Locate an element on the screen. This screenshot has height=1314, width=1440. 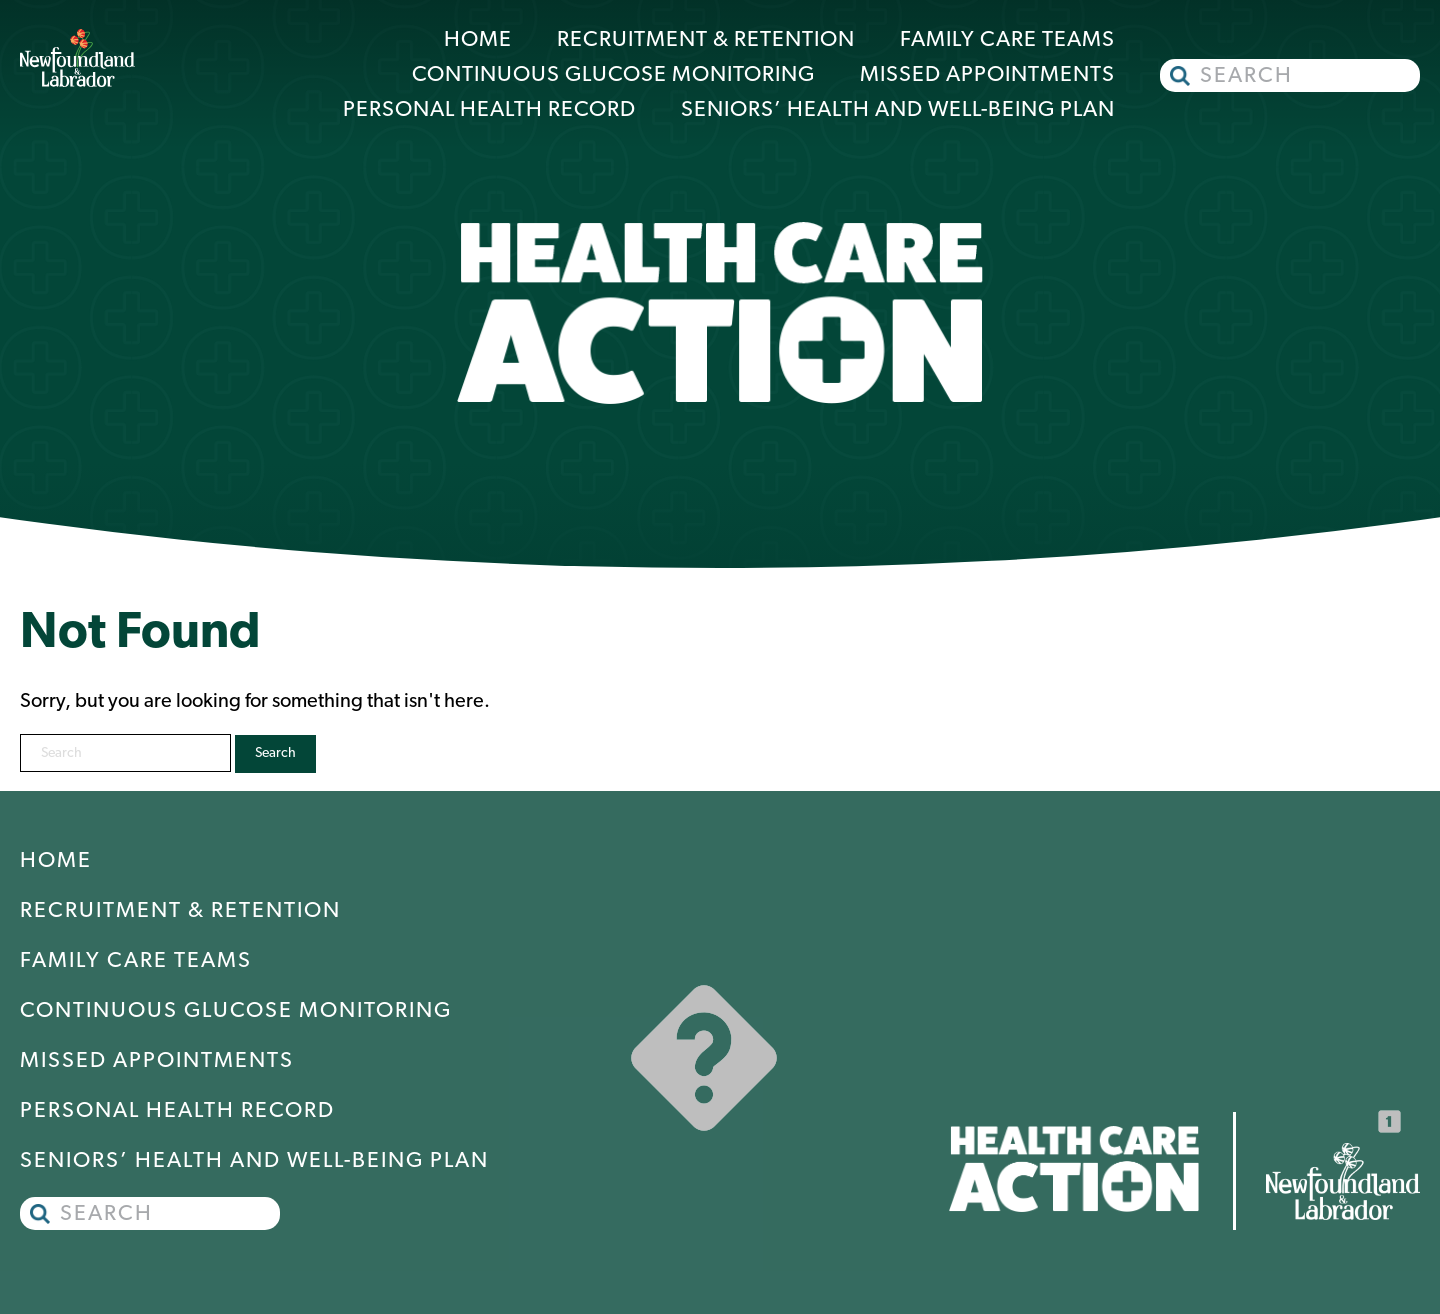
reset zoom to 100% or original size is located at coordinates (1389, 1121).